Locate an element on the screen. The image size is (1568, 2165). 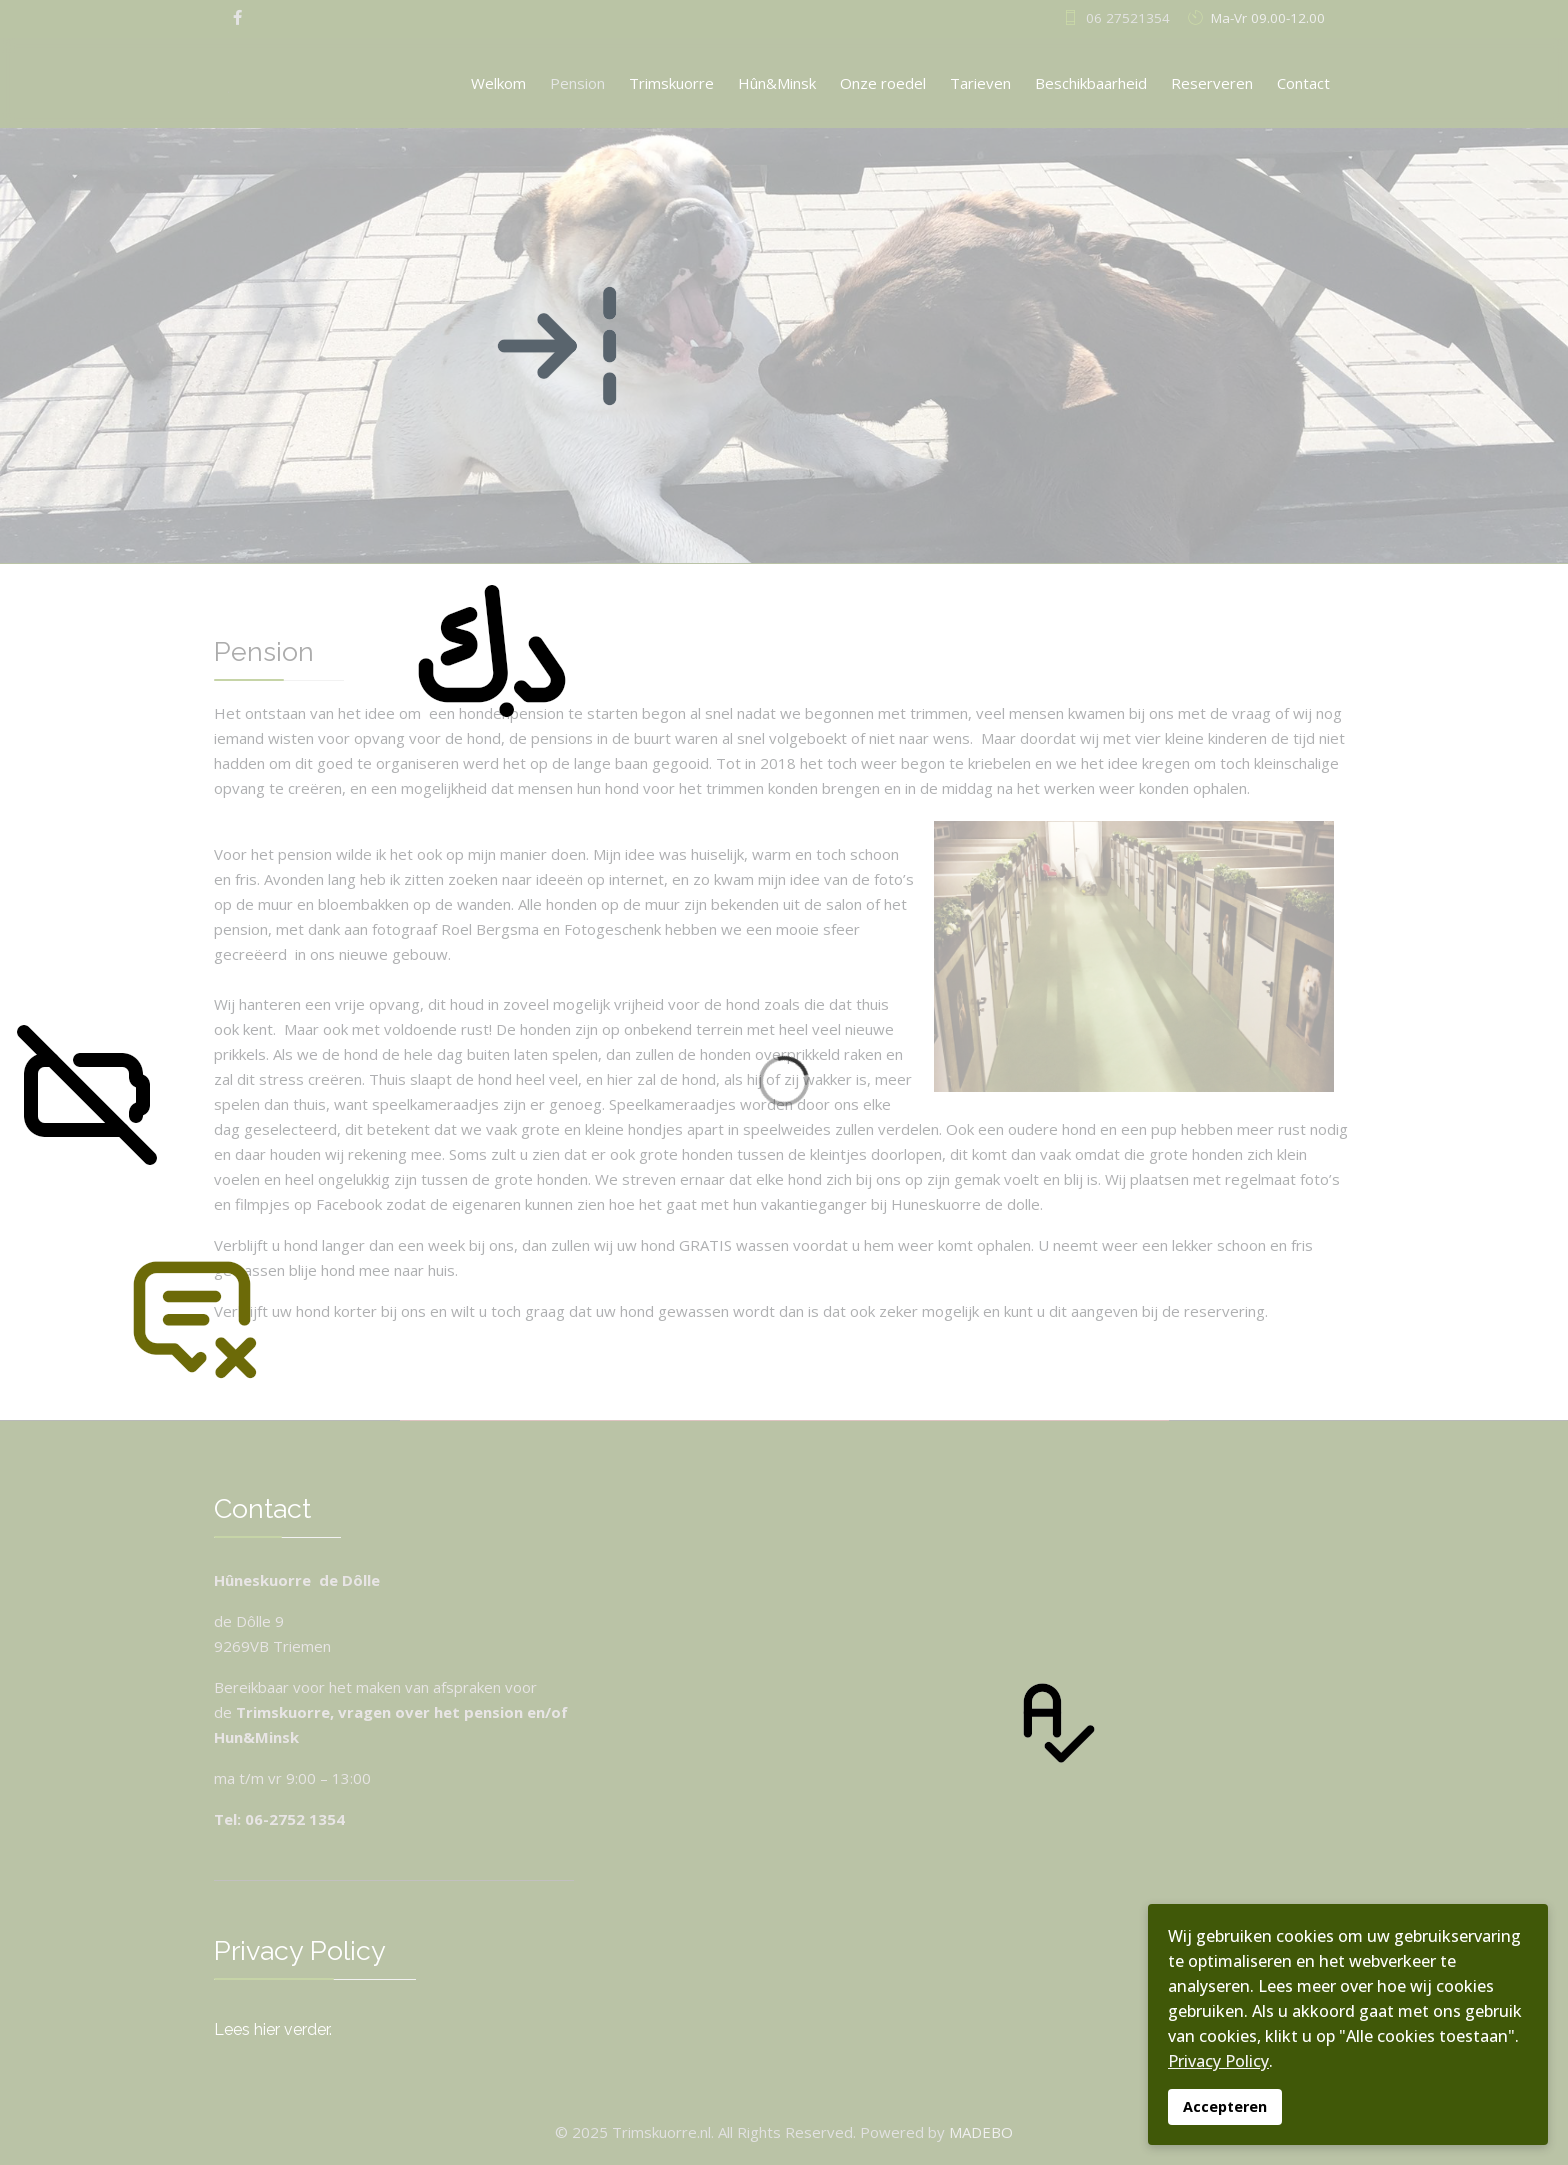
indicates currency in Iraqi or Kuwaiti dinar is located at coordinates (492, 651).